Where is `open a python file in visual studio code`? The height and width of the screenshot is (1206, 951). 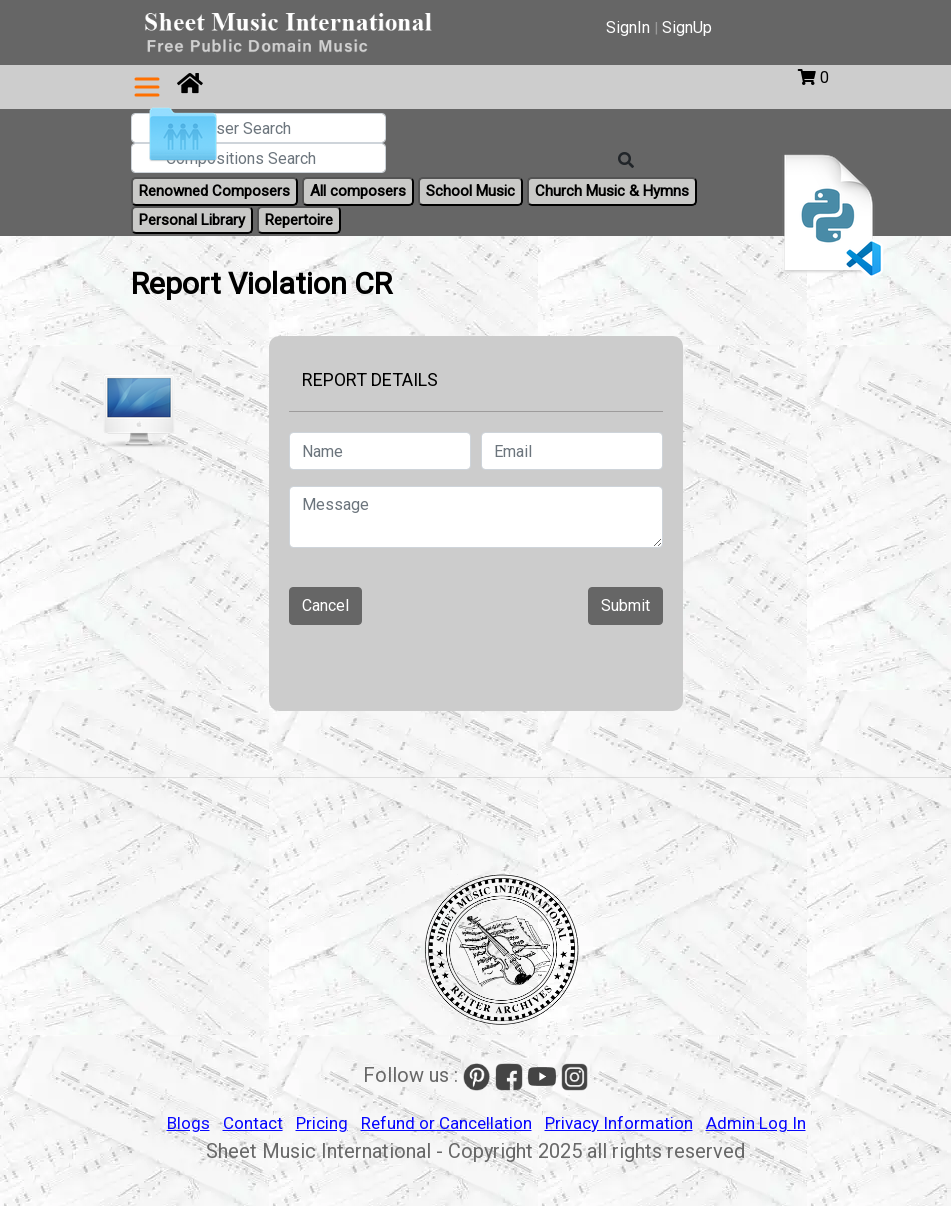
open a python file in visual studio code is located at coordinates (828, 215).